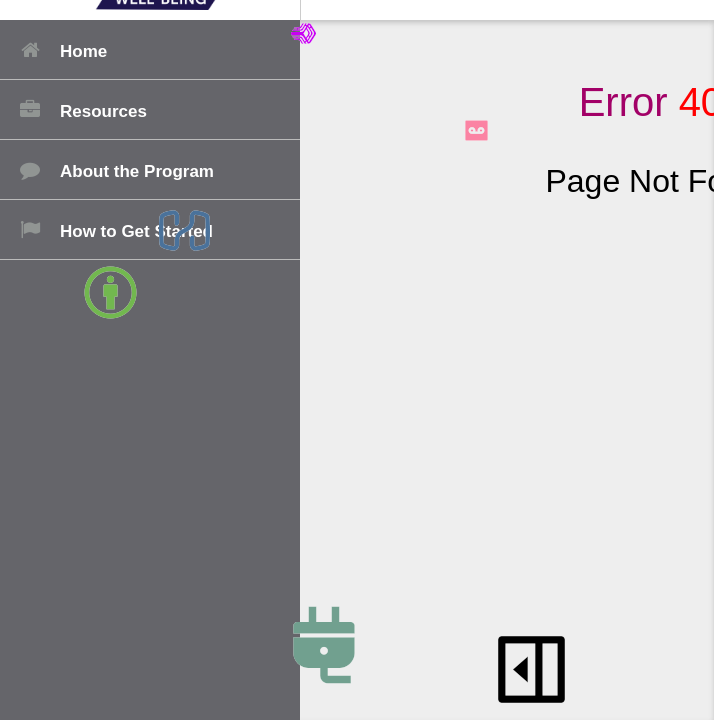 The width and height of the screenshot is (714, 720). Describe the element at coordinates (110, 292) in the screenshot. I see `creative commons attribution license indicator` at that location.